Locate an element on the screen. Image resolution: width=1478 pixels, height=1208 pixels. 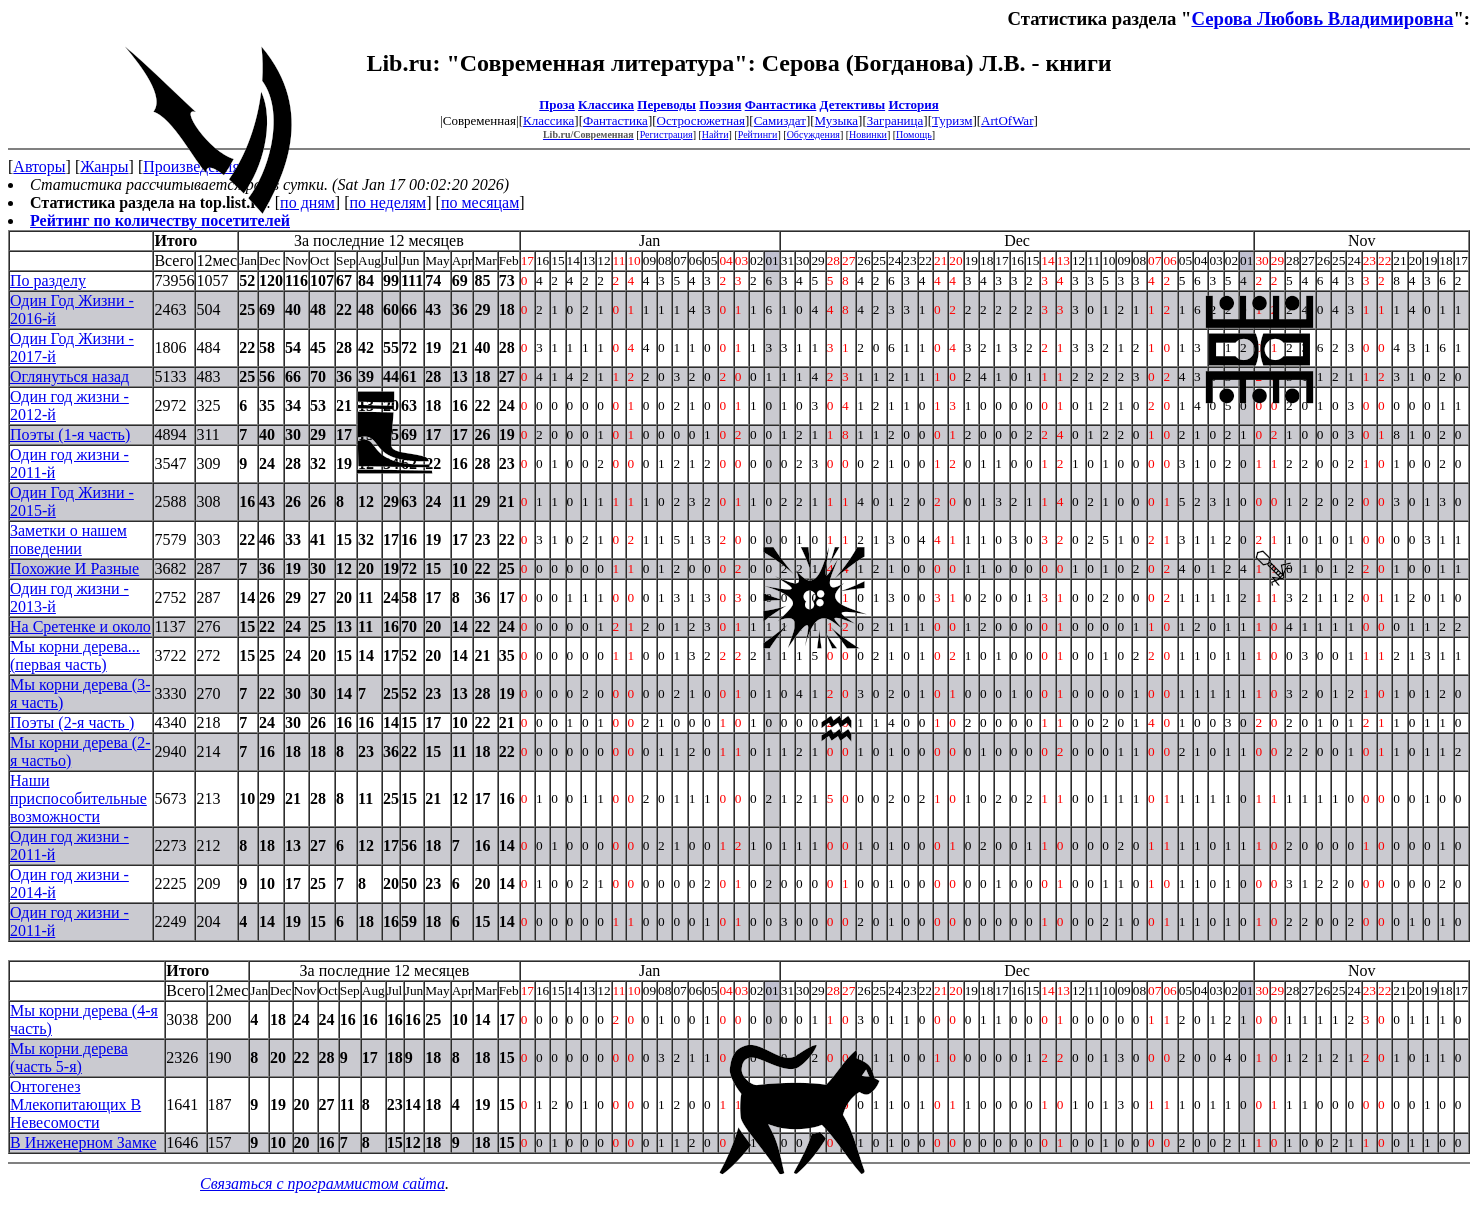
trigger an explosion or blast effect is located at coordinates (813, 597).